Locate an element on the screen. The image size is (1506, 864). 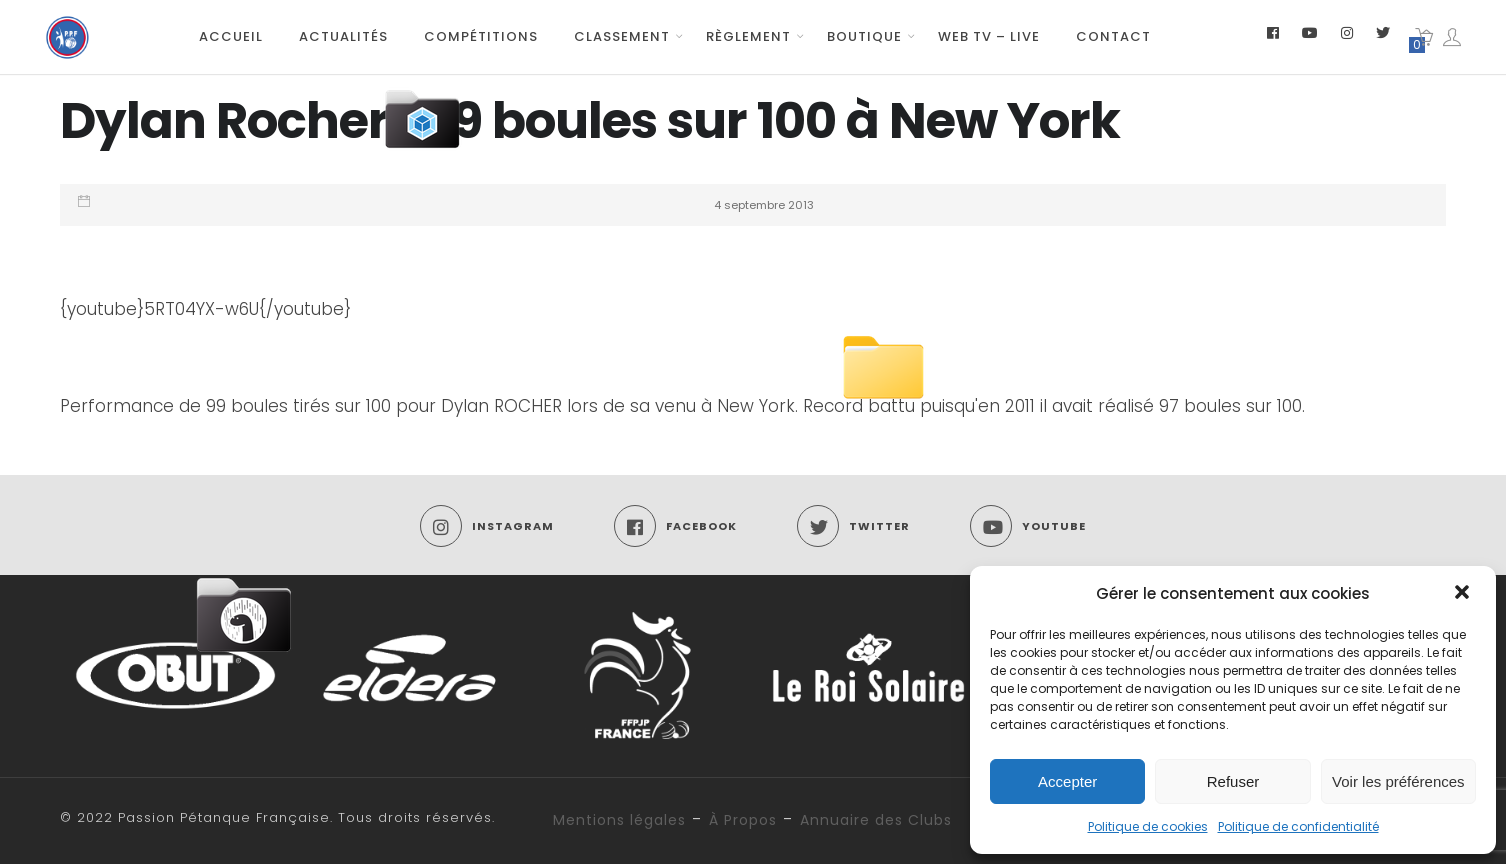
folder containing deno runtime projects is located at coordinates (243, 617).